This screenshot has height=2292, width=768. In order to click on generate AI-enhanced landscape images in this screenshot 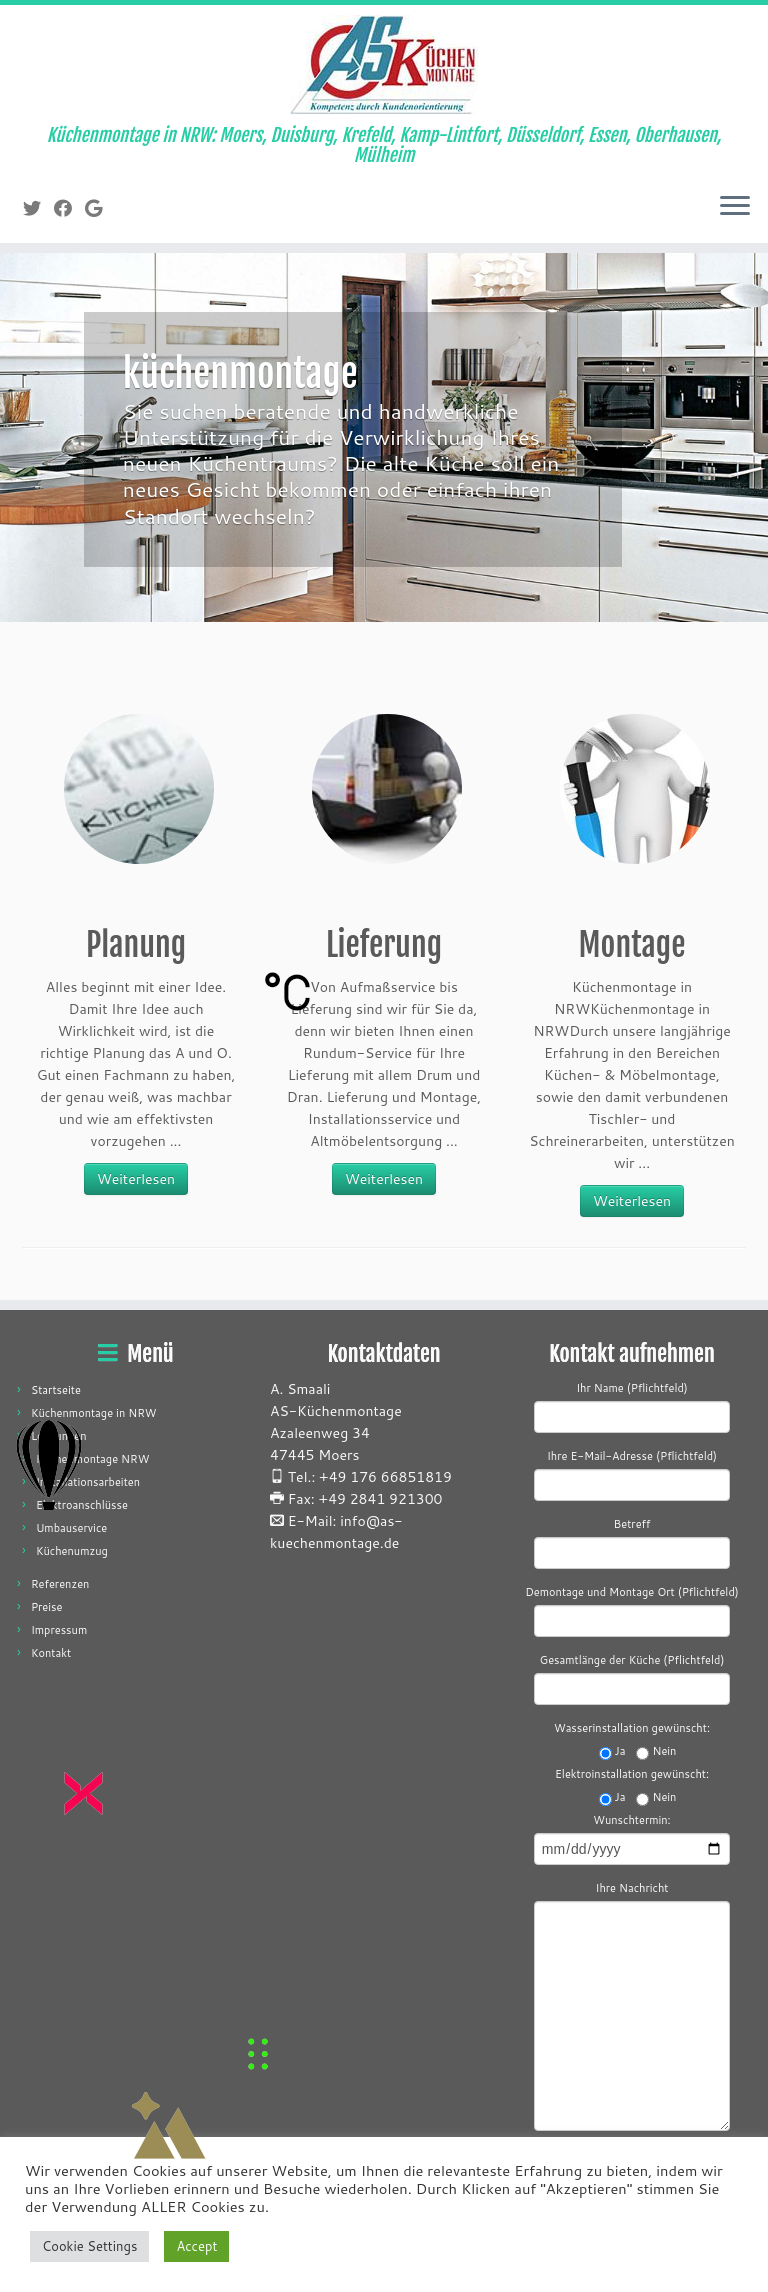, I will do `click(168, 2128)`.